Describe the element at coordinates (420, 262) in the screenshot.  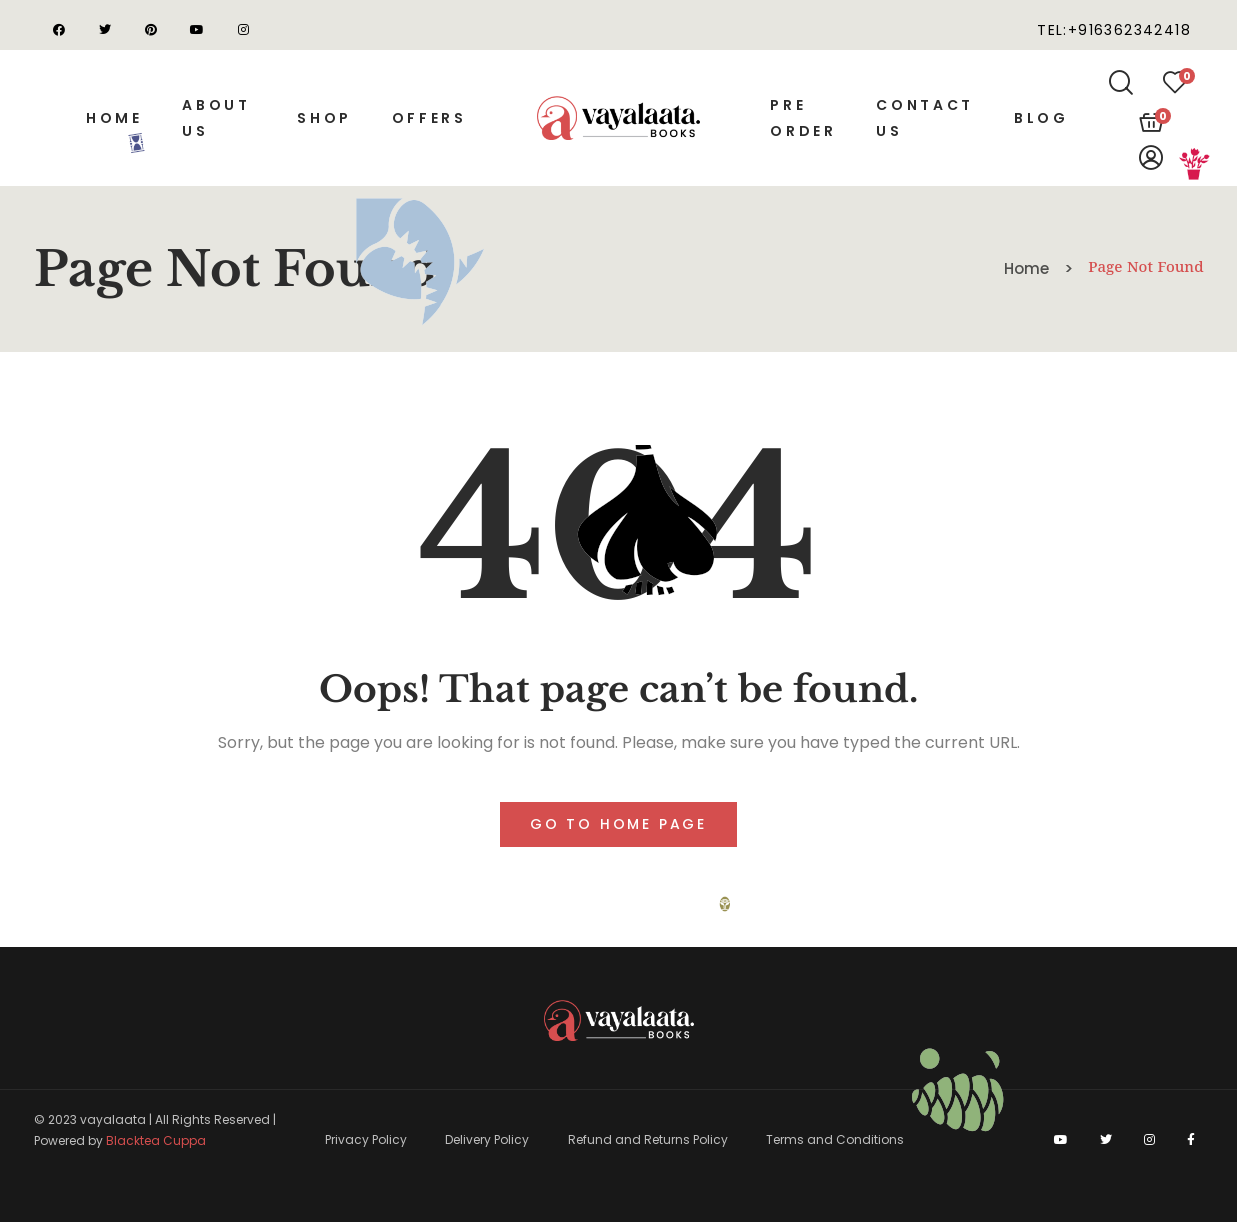
I see `initiate a claw attack or slash ability` at that location.